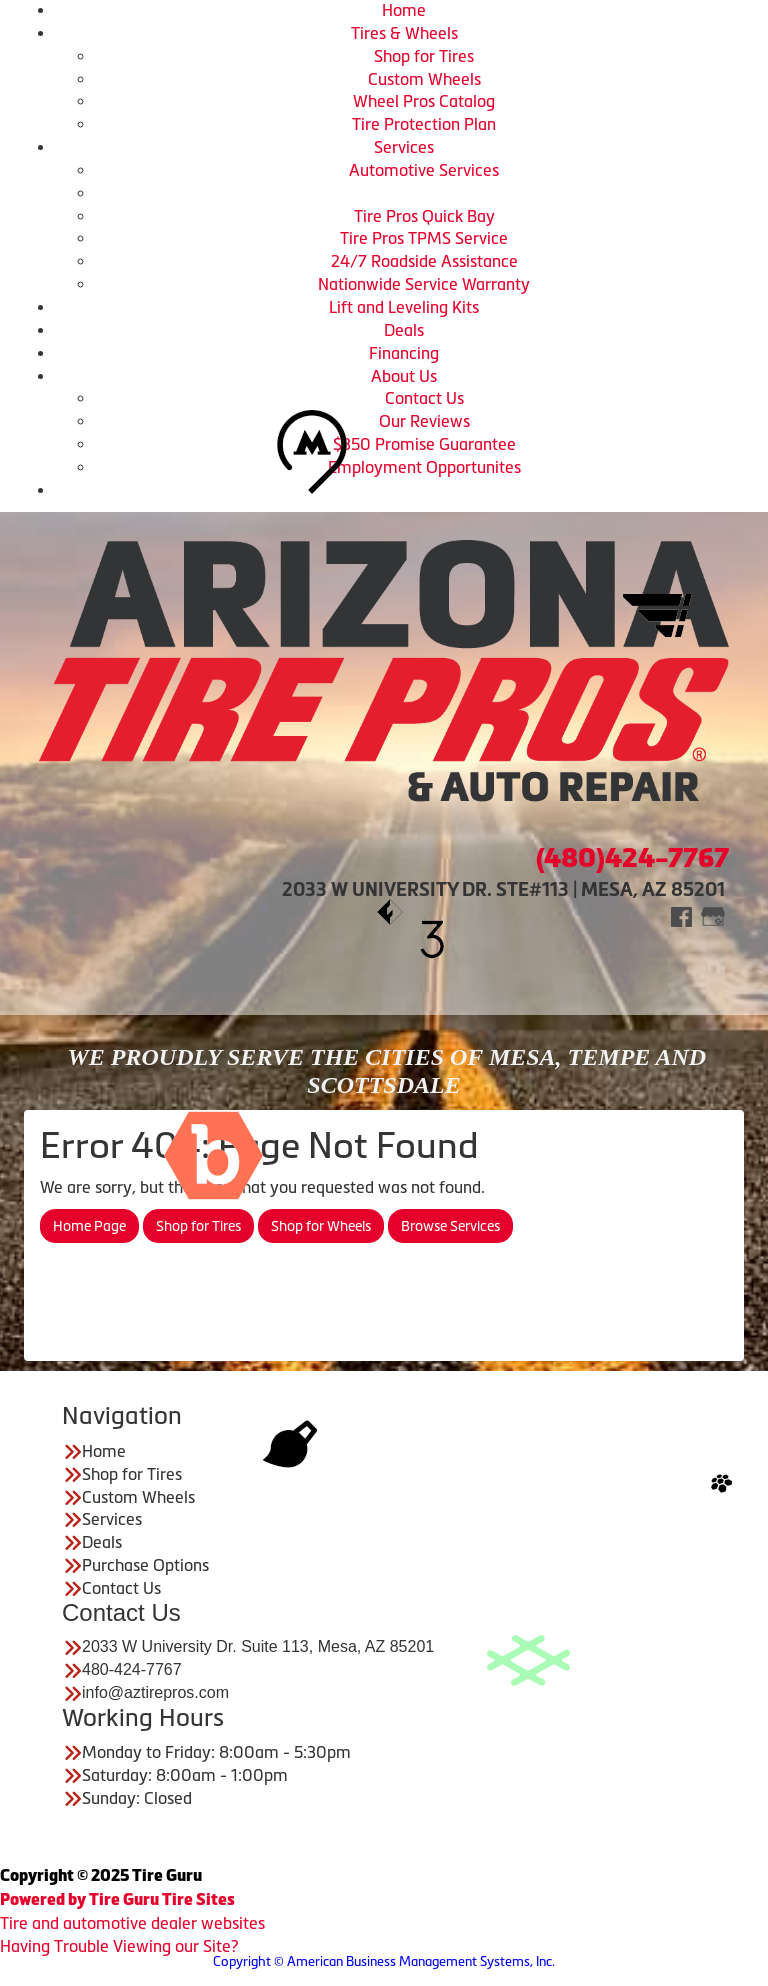 This screenshot has width=768, height=1986. Describe the element at coordinates (213, 1155) in the screenshot. I see `visit bugcrowd security platform` at that location.